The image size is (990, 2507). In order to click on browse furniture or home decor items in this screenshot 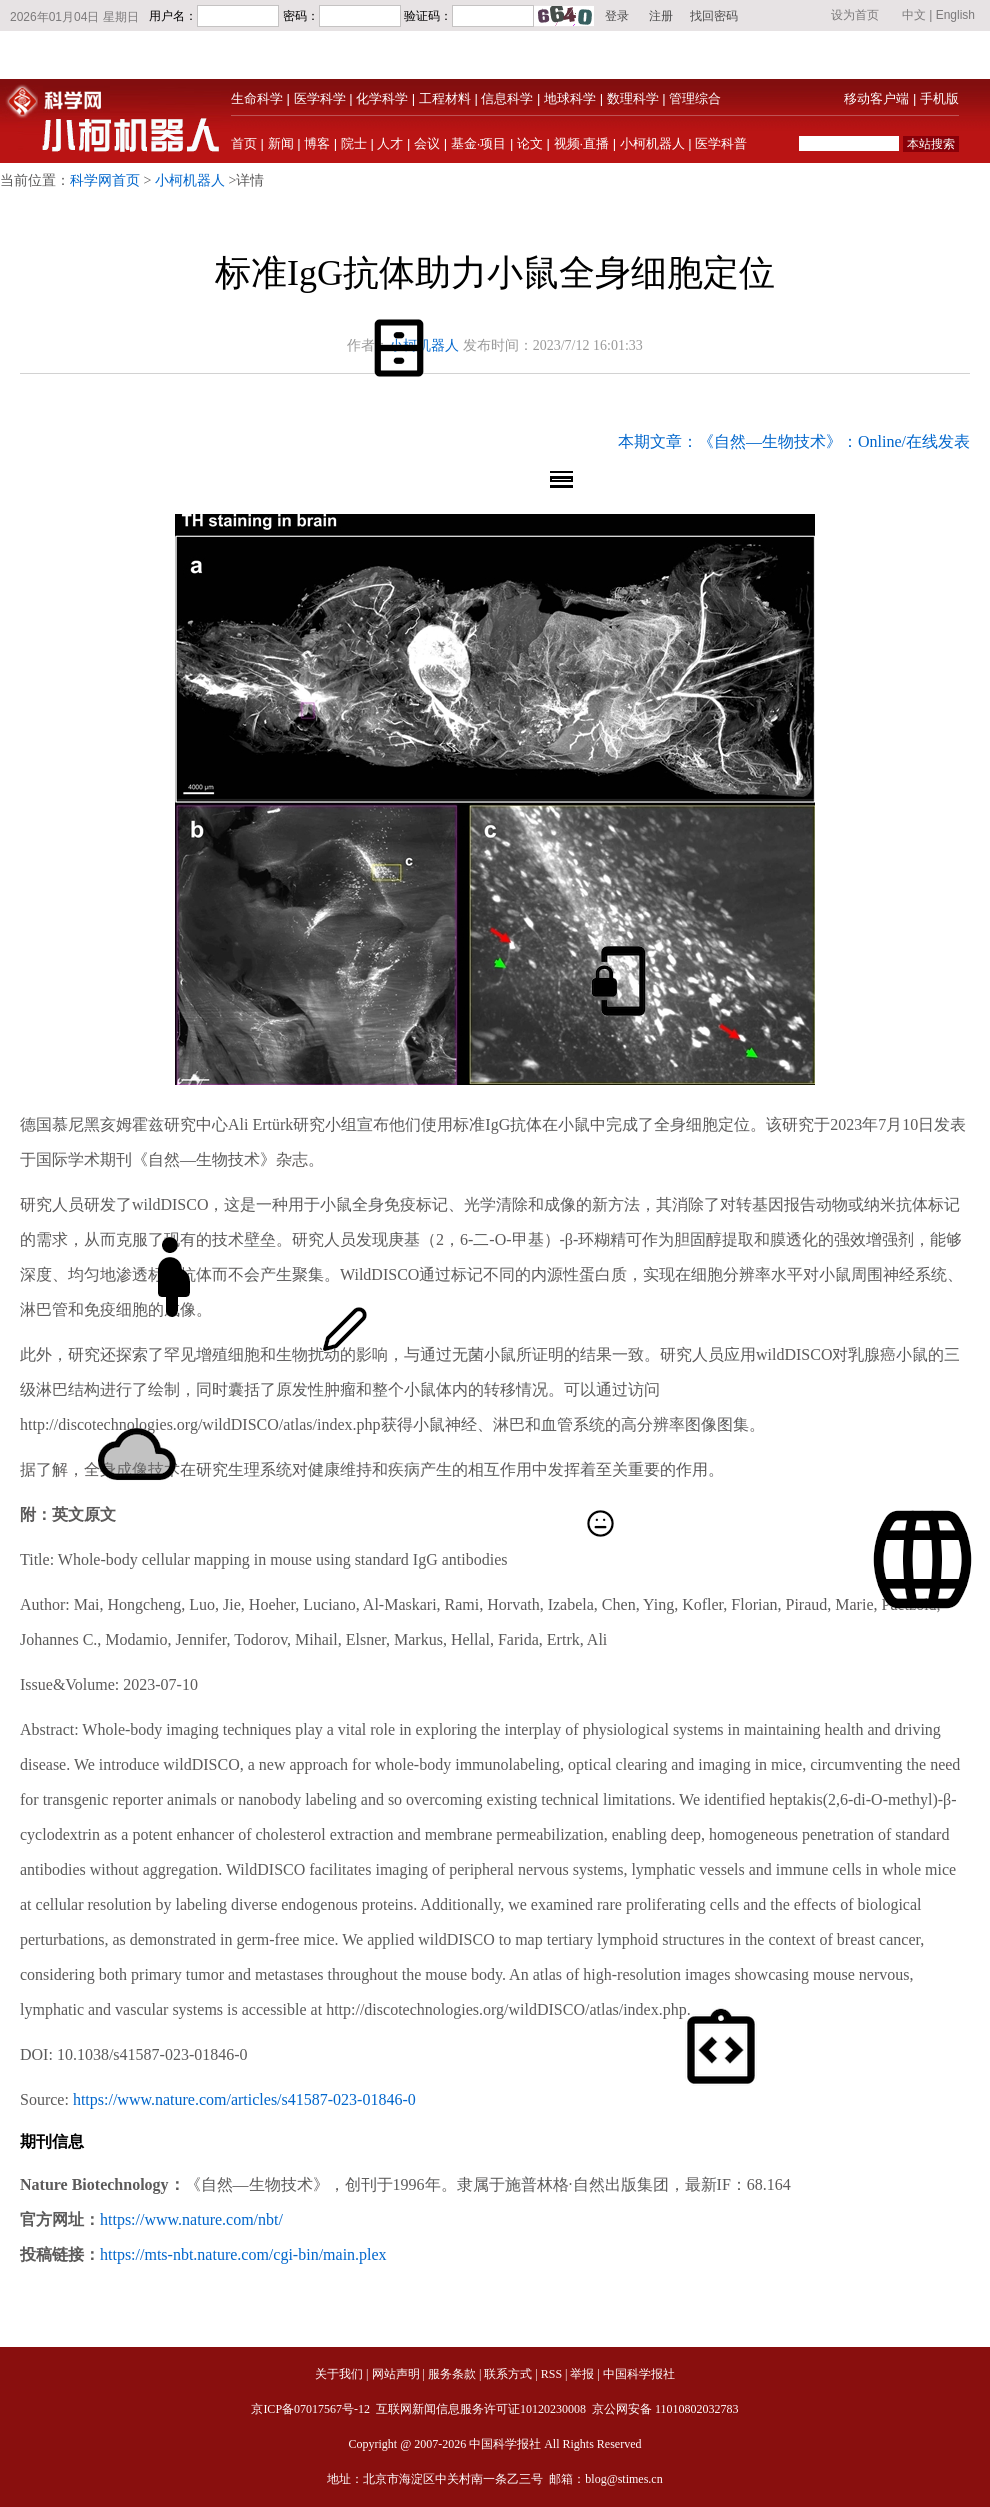, I will do `click(399, 348)`.